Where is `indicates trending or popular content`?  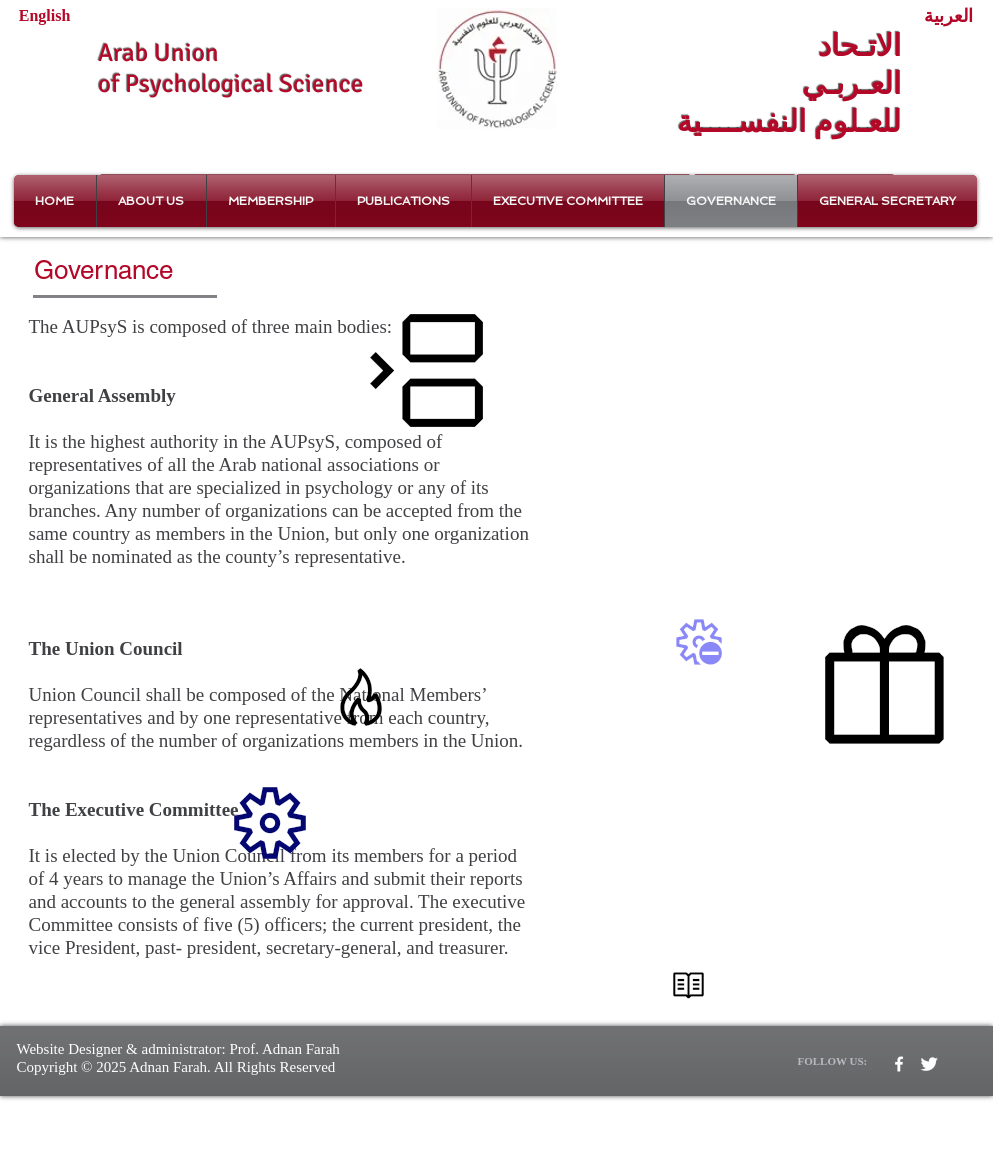
indicates trending or popular content is located at coordinates (361, 697).